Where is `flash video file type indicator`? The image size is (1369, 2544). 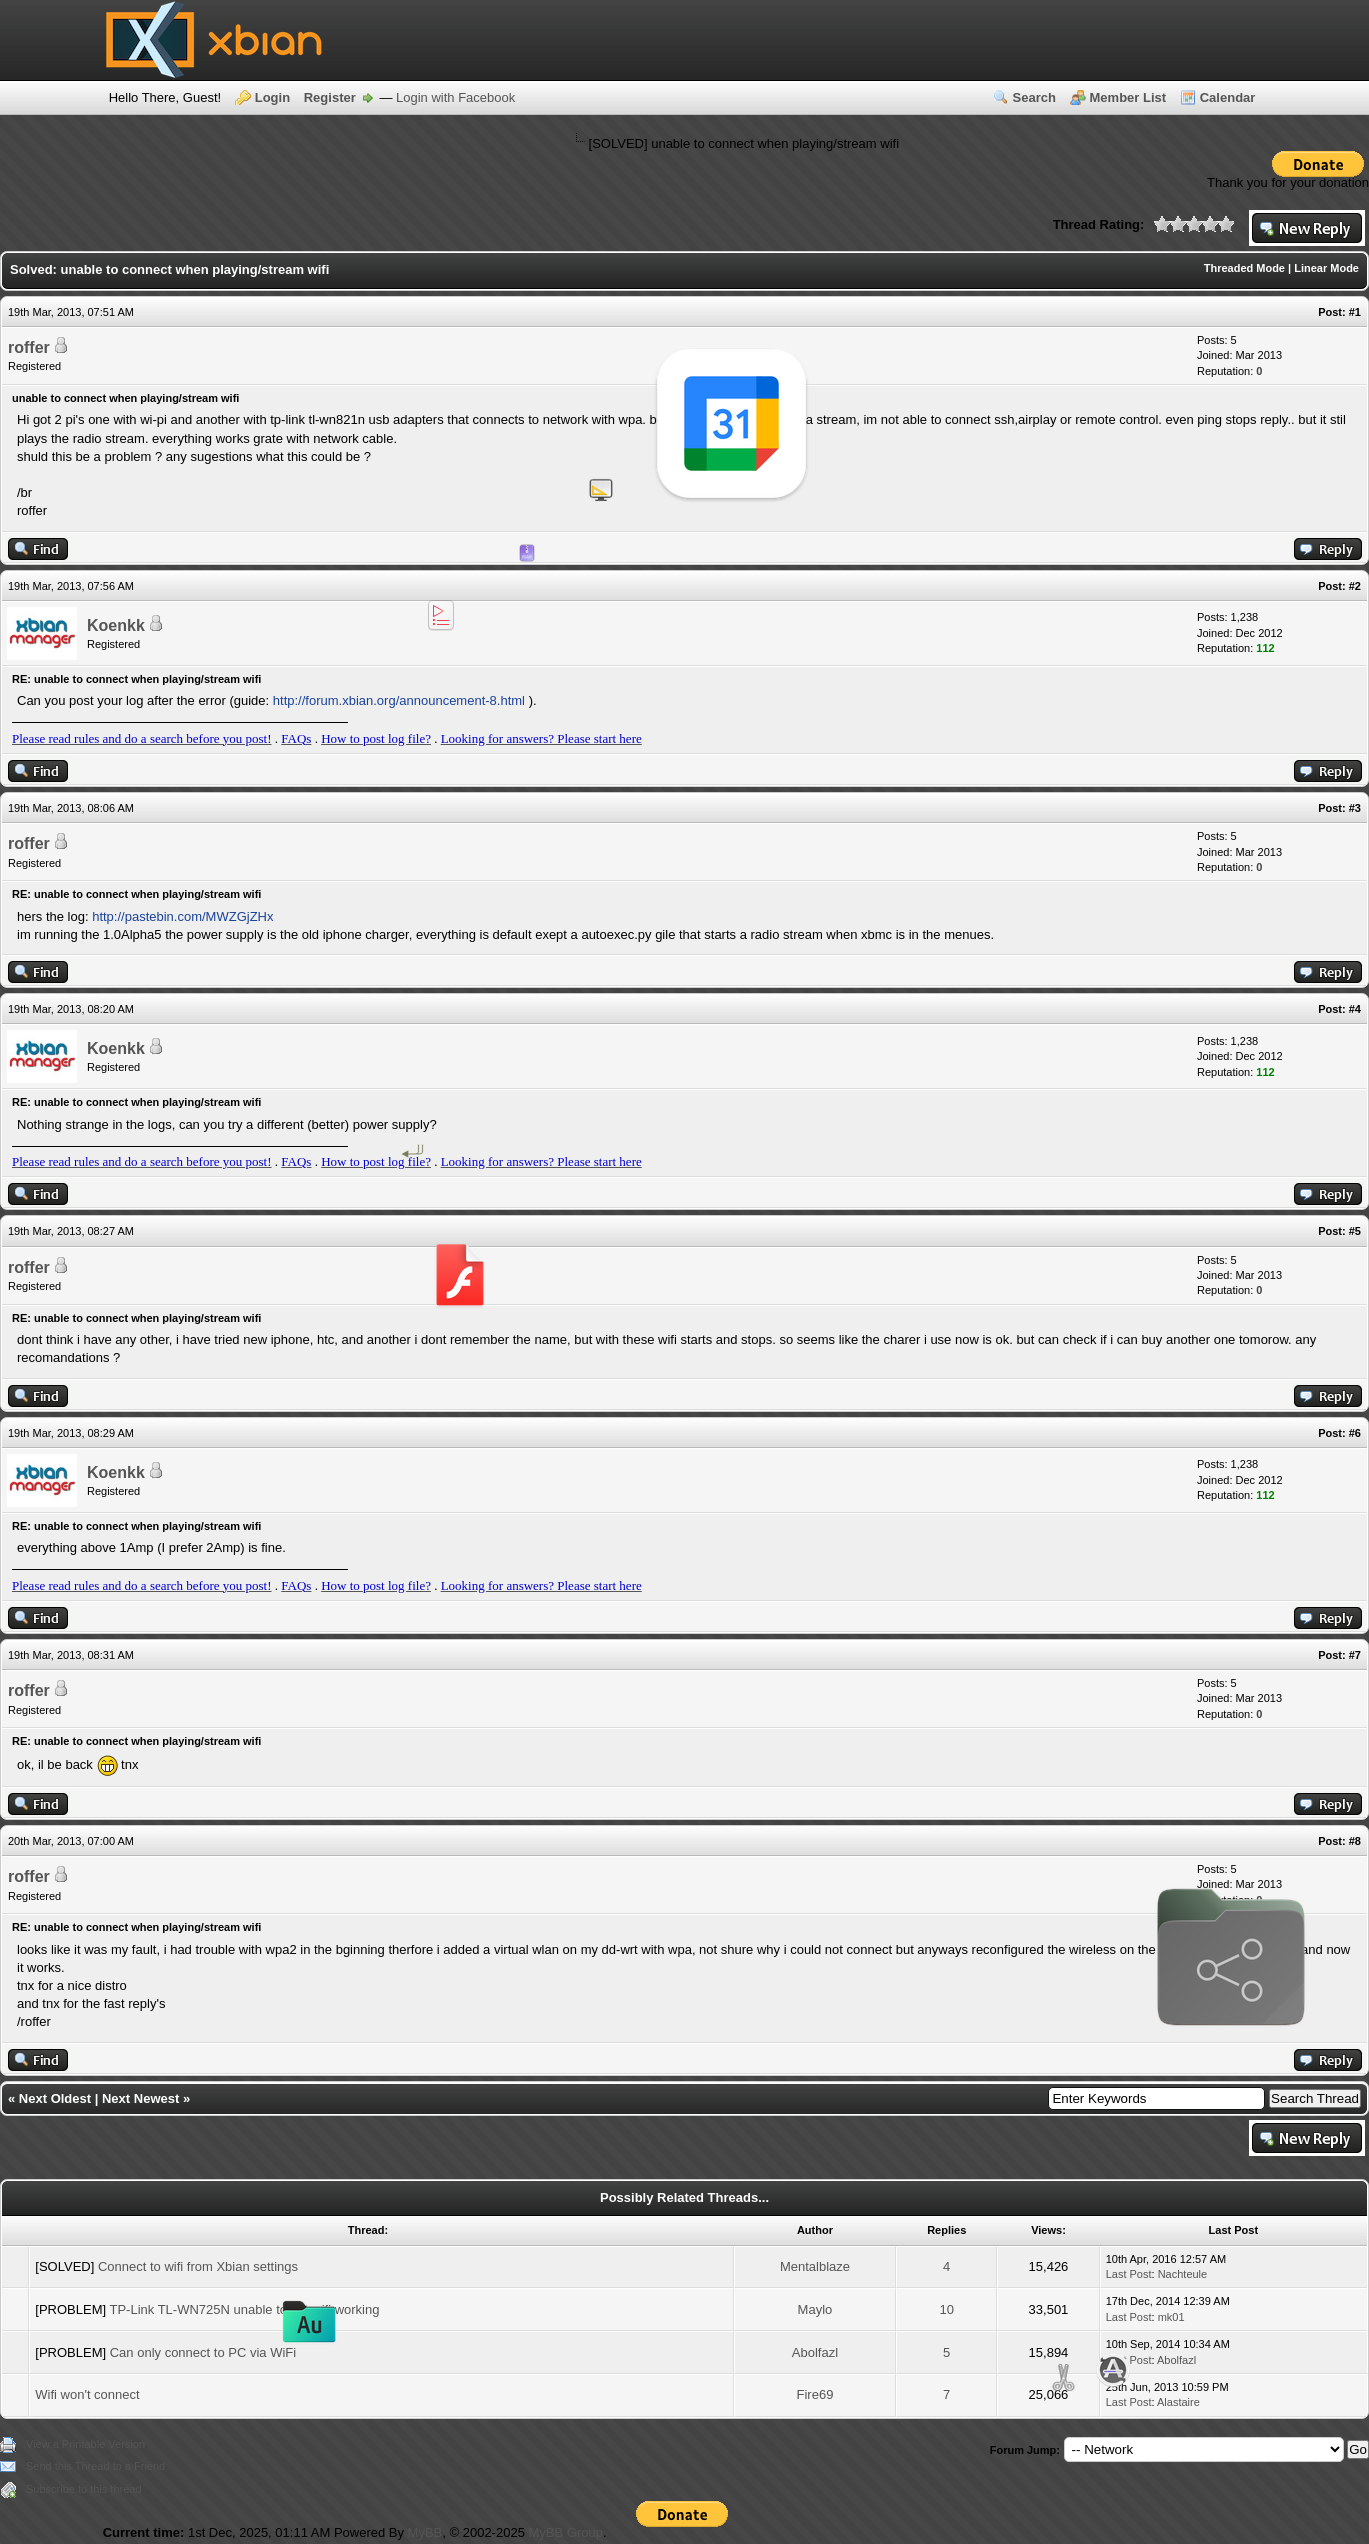
flash video file type indicator is located at coordinates (460, 1276).